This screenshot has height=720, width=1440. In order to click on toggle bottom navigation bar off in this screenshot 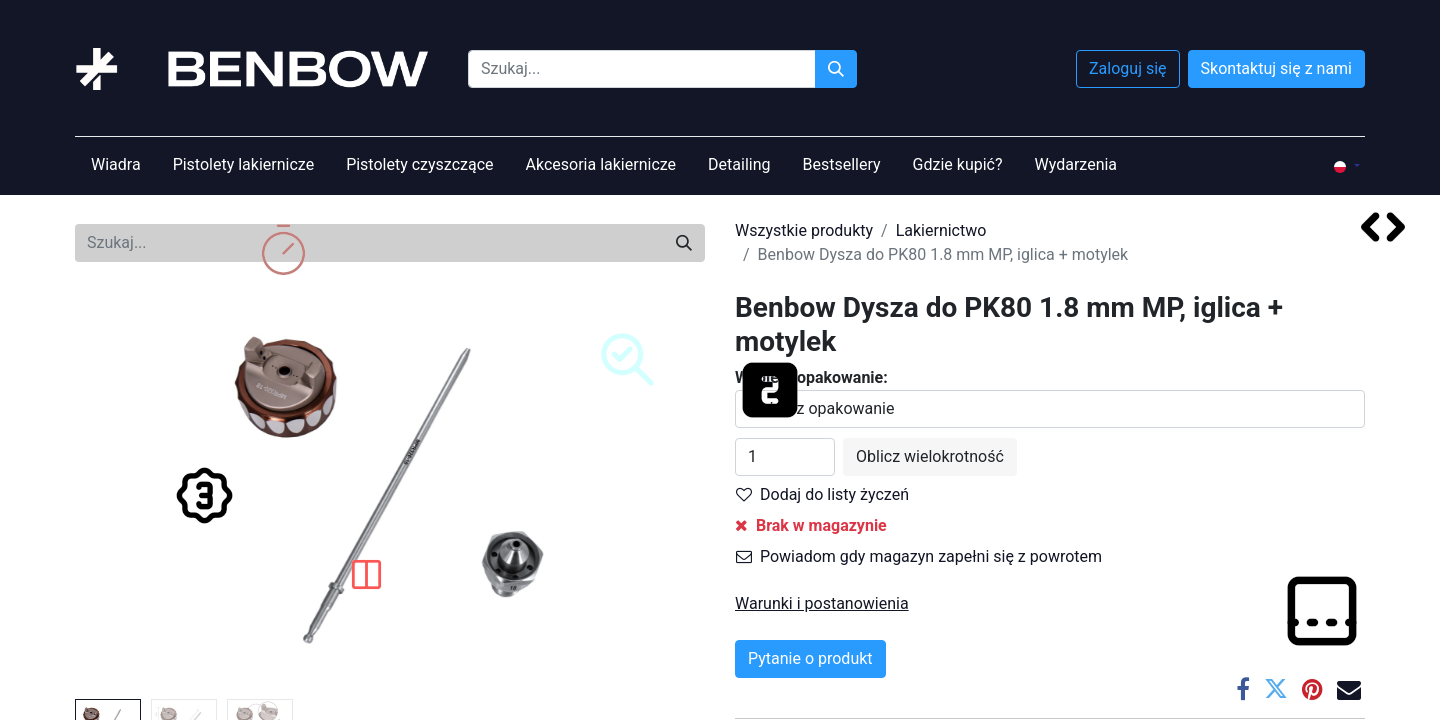, I will do `click(1322, 611)`.